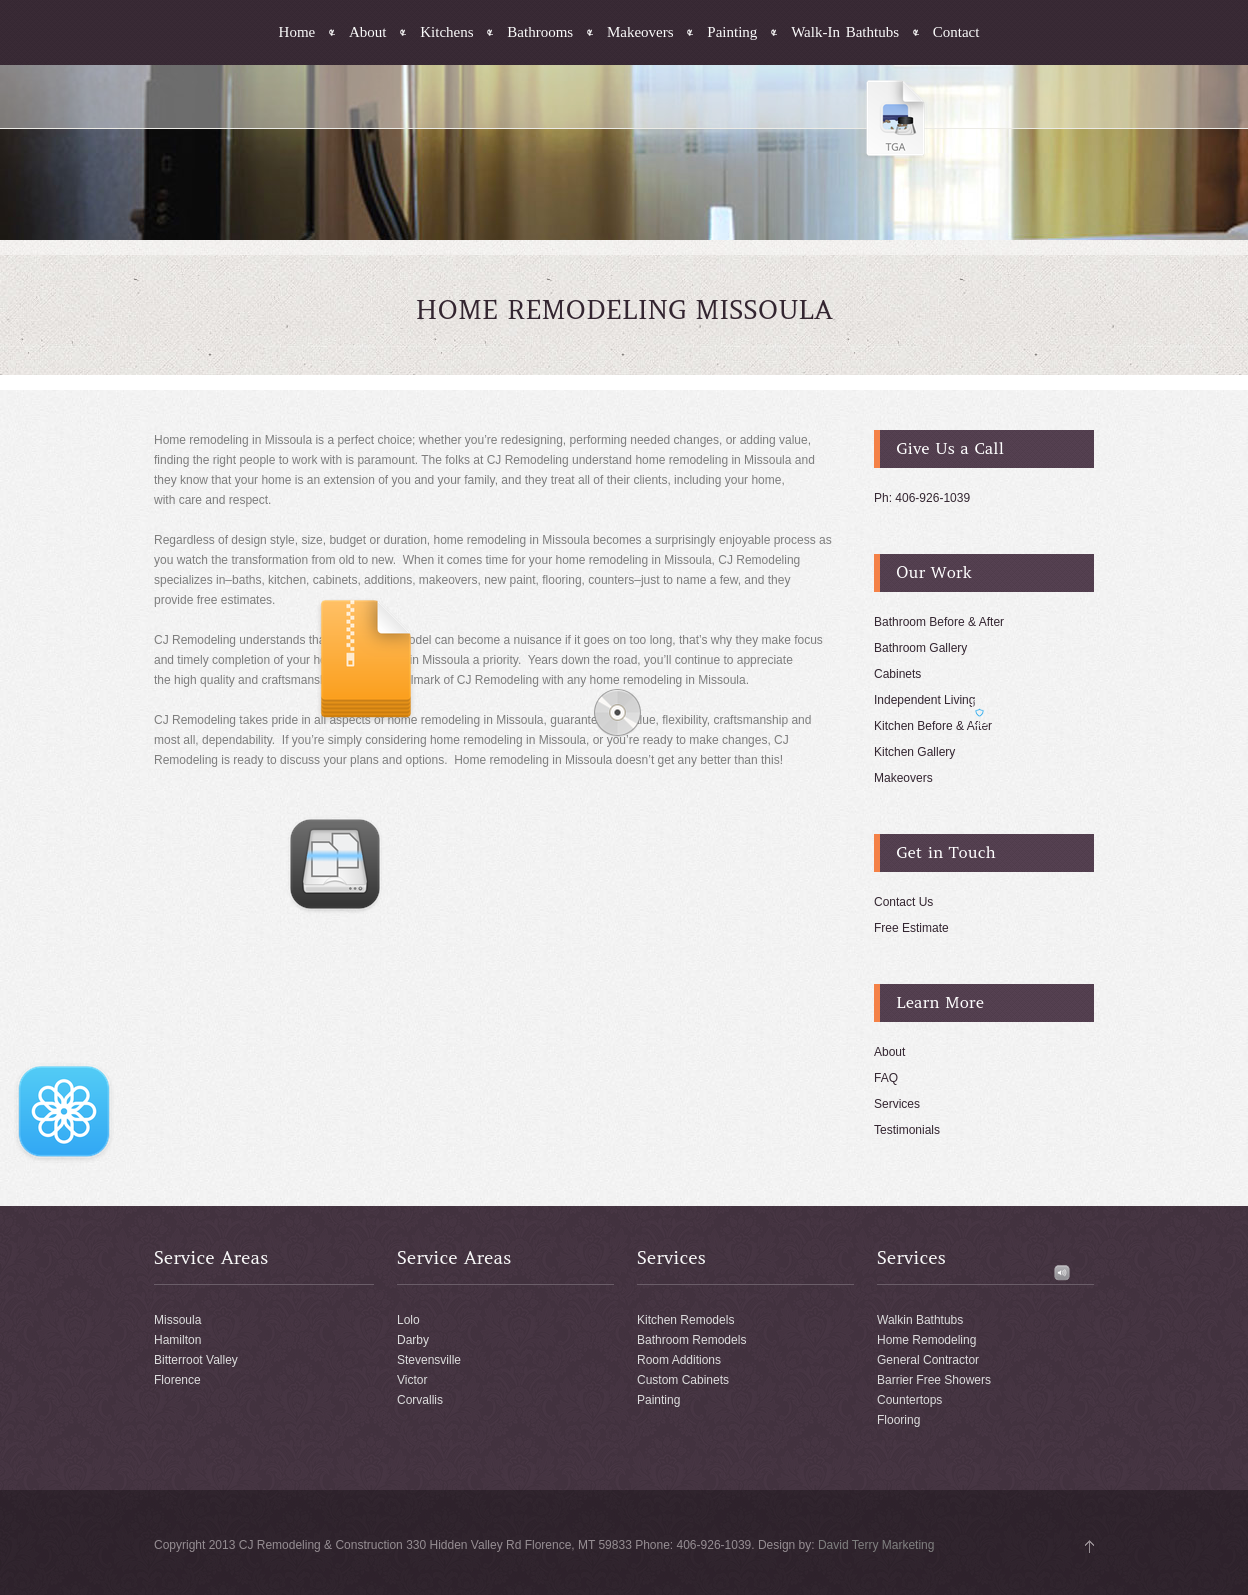  What do you see at coordinates (64, 1113) in the screenshot?
I see `open desktop wallpaper settings` at bounding box center [64, 1113].